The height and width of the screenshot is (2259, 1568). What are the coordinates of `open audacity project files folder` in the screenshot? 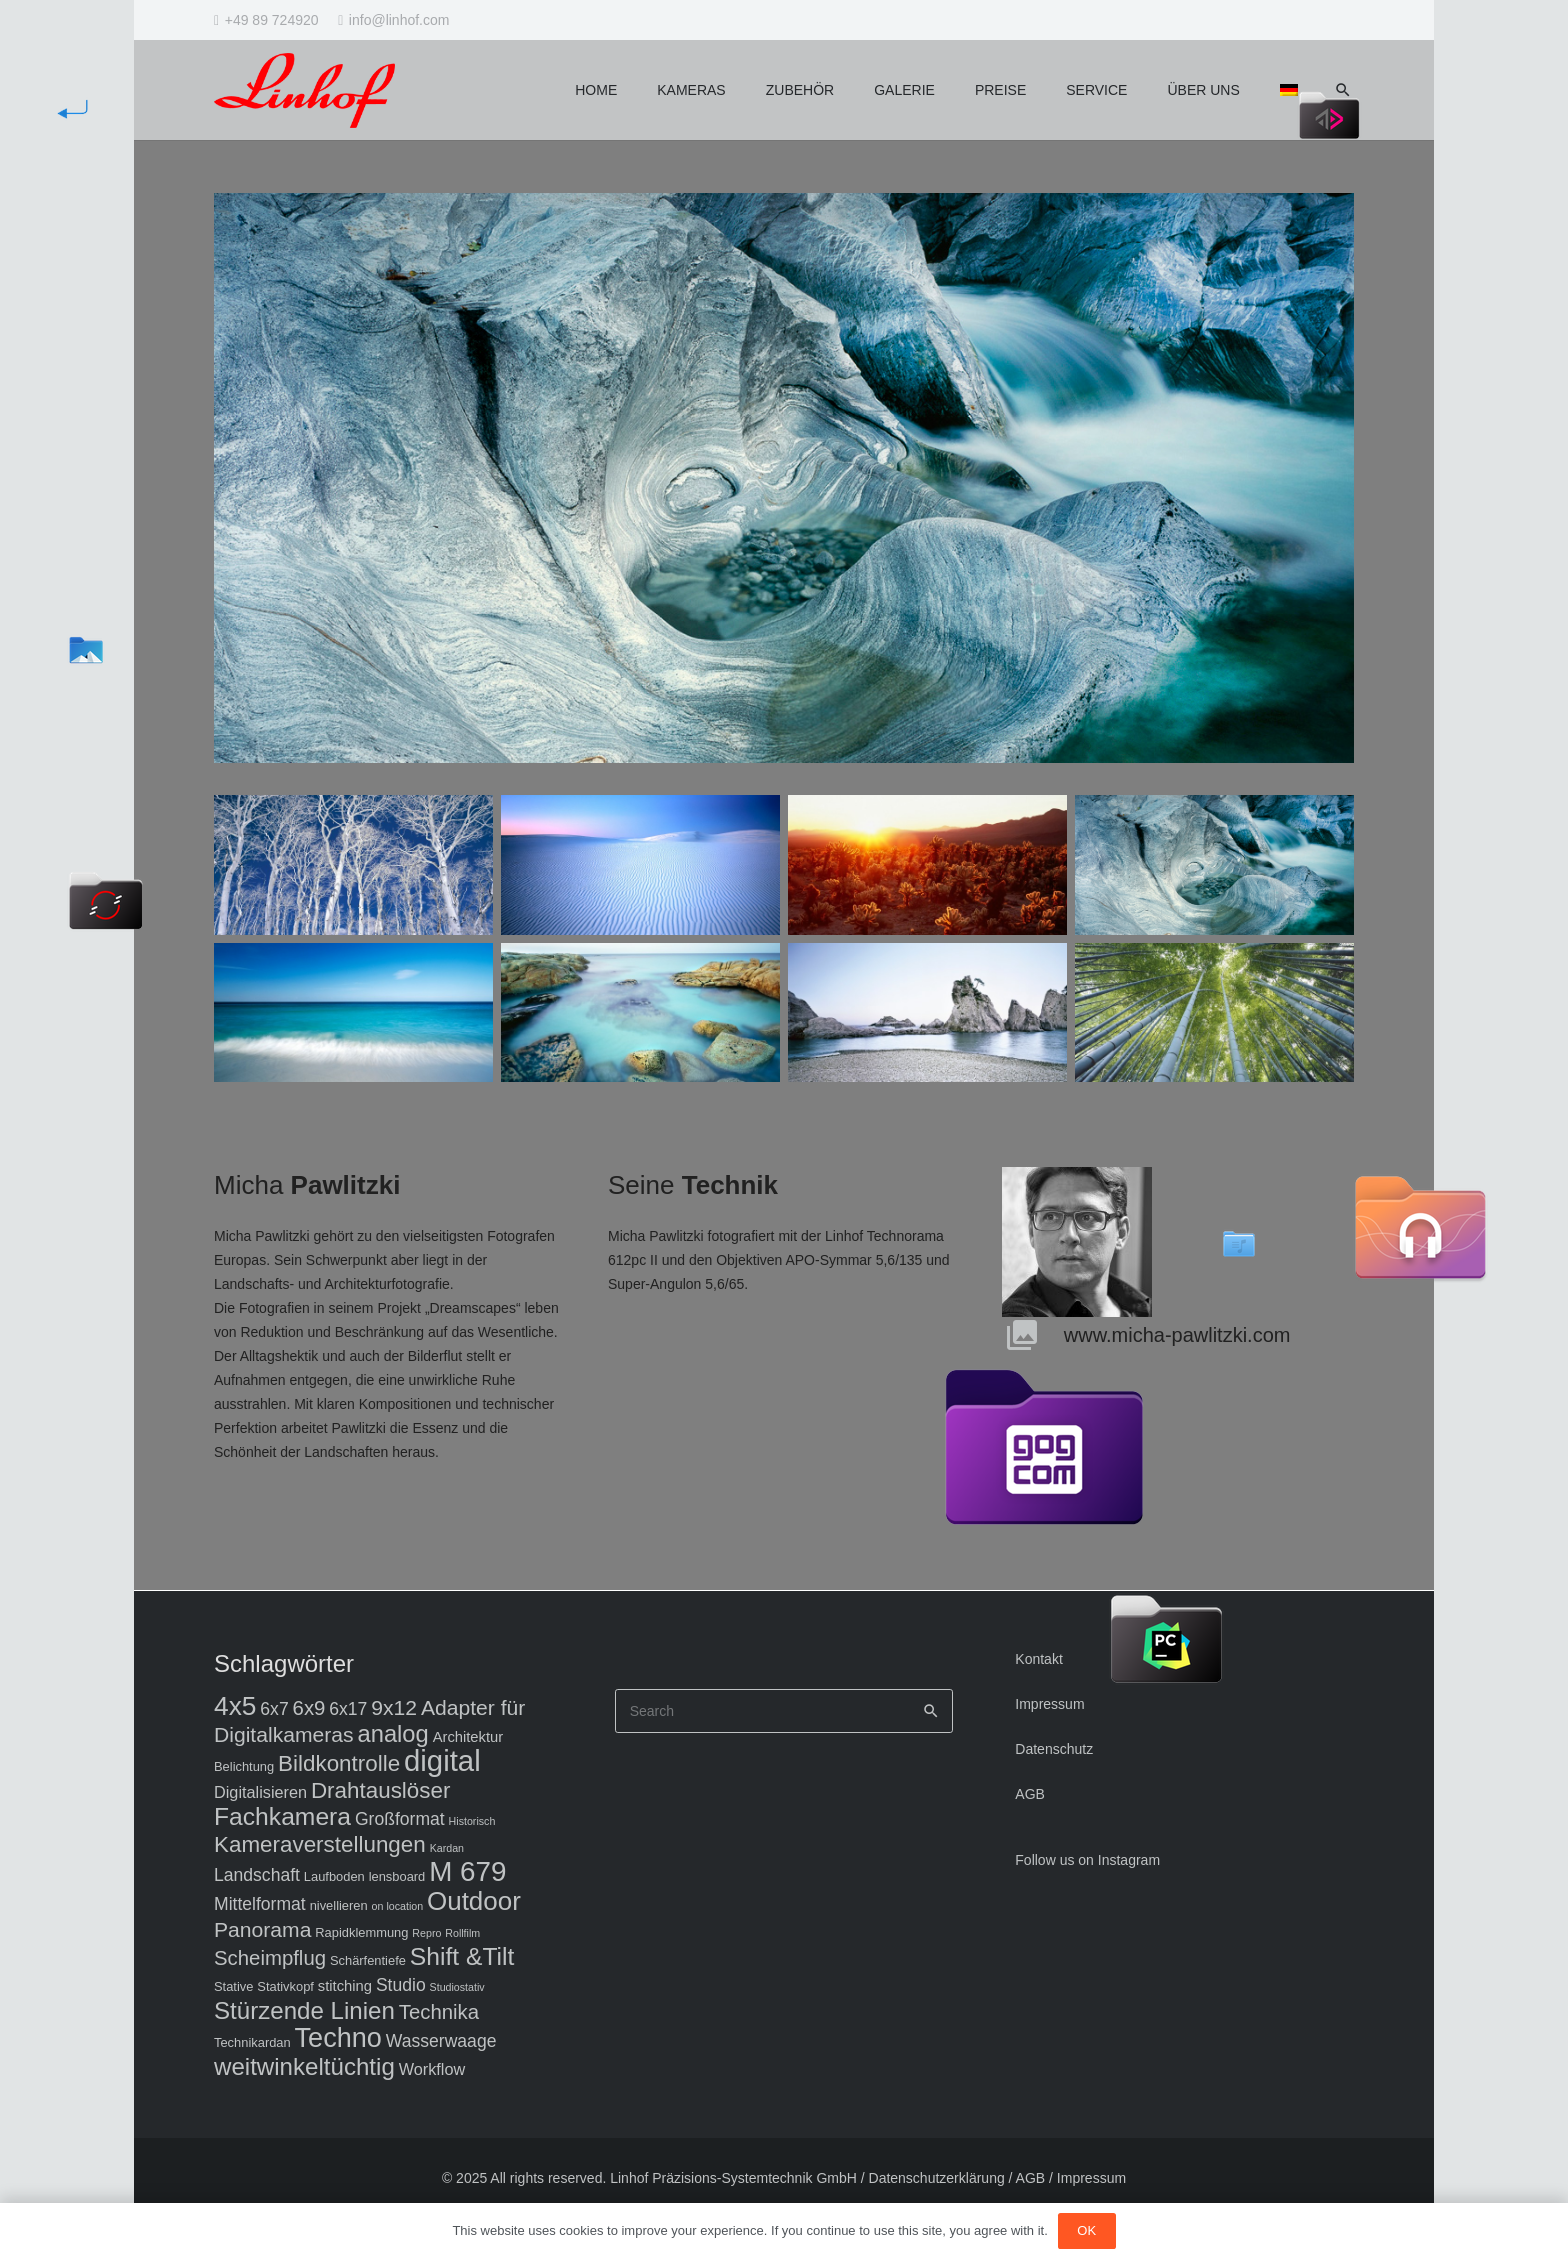 It's located at (1420, 1231).